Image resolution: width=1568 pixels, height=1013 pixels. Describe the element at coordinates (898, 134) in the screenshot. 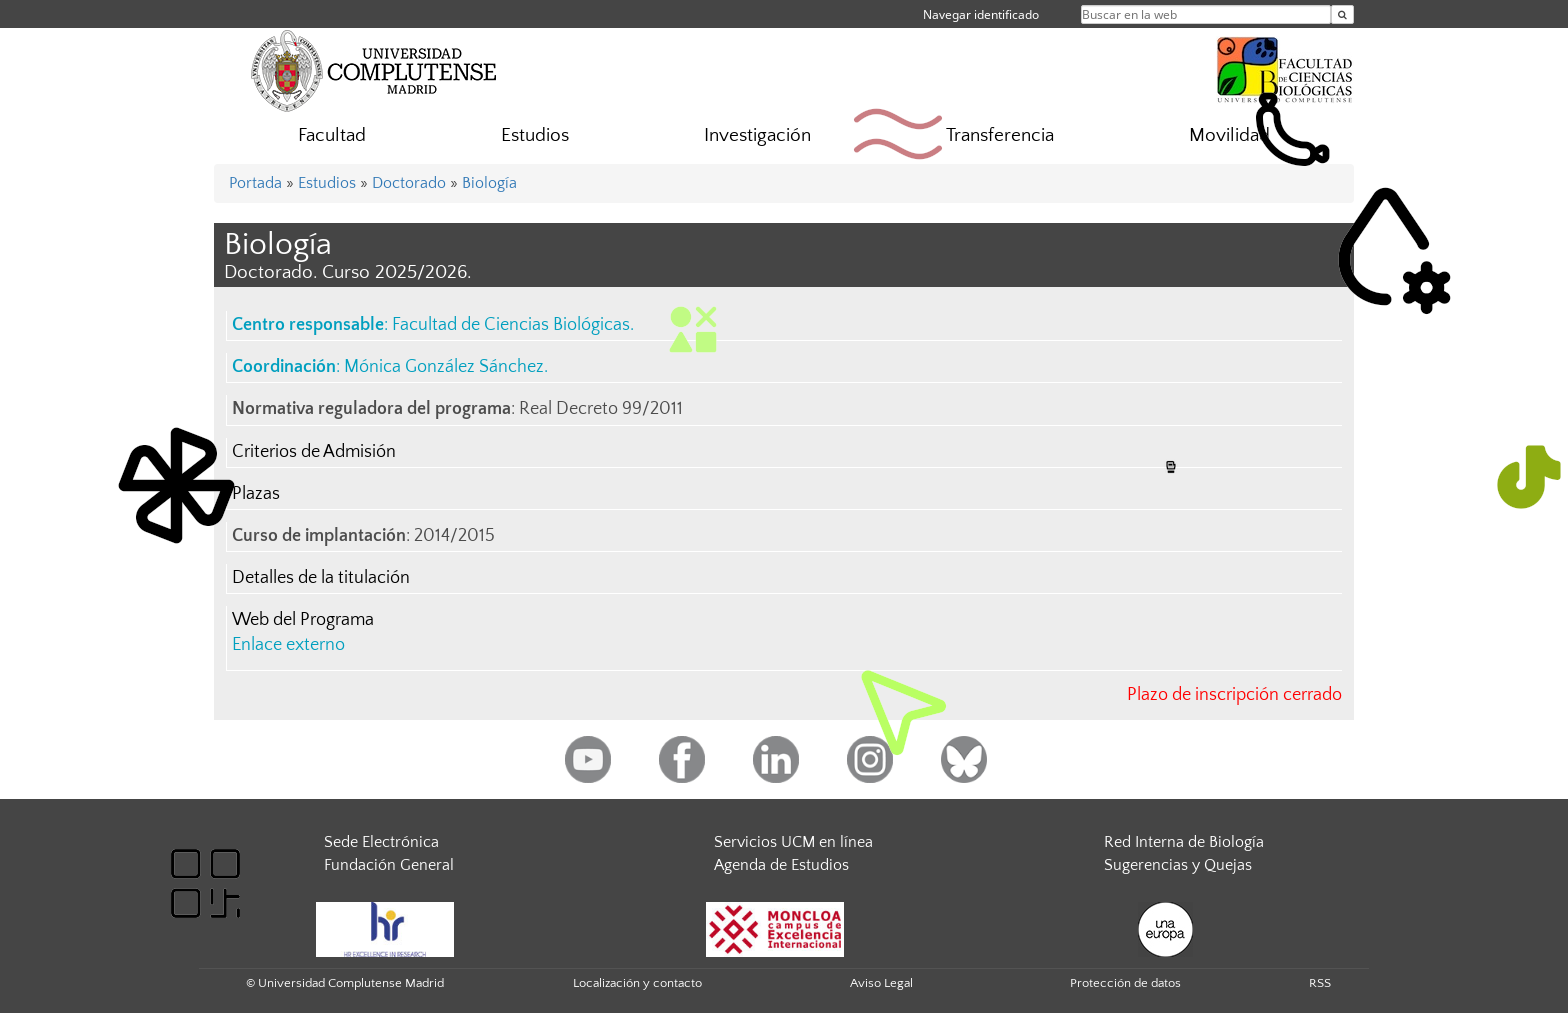

I see `indicates approximate or estimated value` at that location.